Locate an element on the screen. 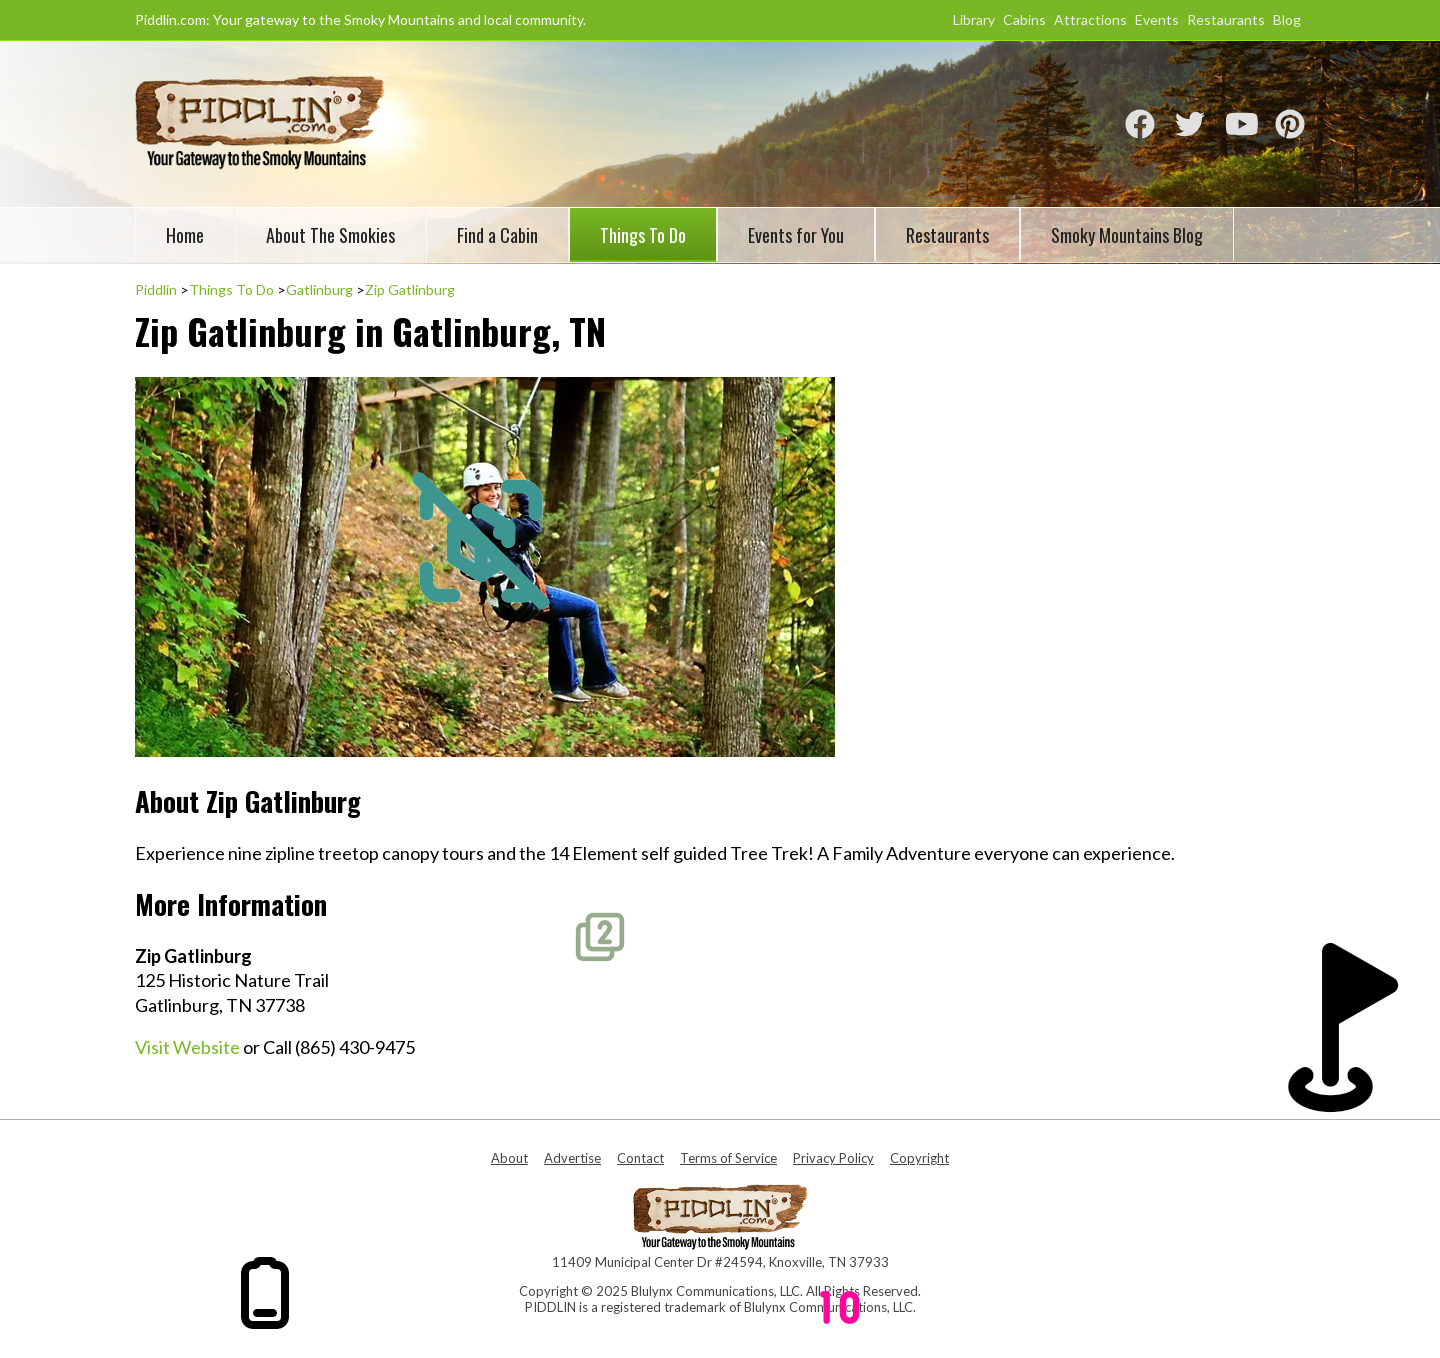 The height and width of the screenshot is (1358, 1440). indicates low battery level is located at coordinates (265, 1293).